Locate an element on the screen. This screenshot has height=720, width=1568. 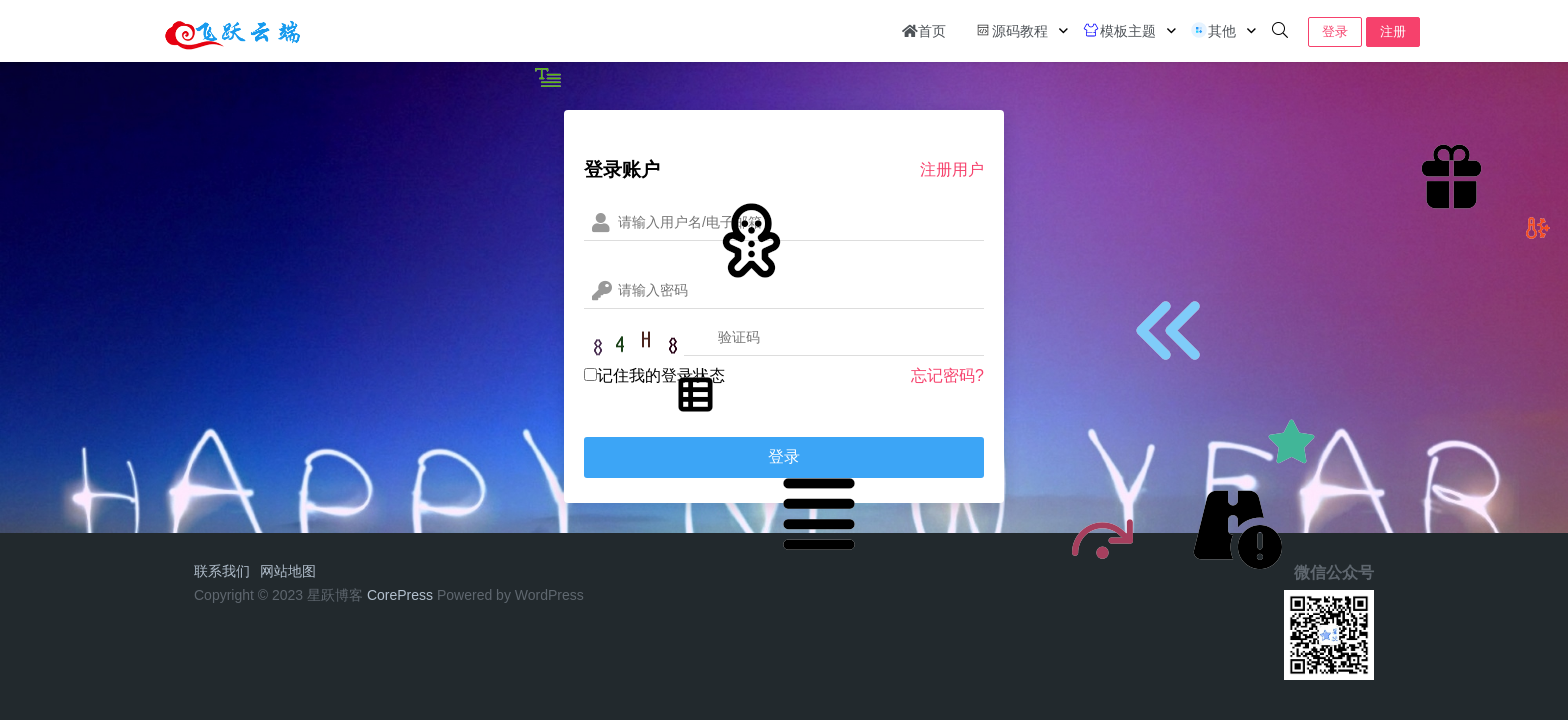
read articles from the new york times is located at coordinates (547, 77).